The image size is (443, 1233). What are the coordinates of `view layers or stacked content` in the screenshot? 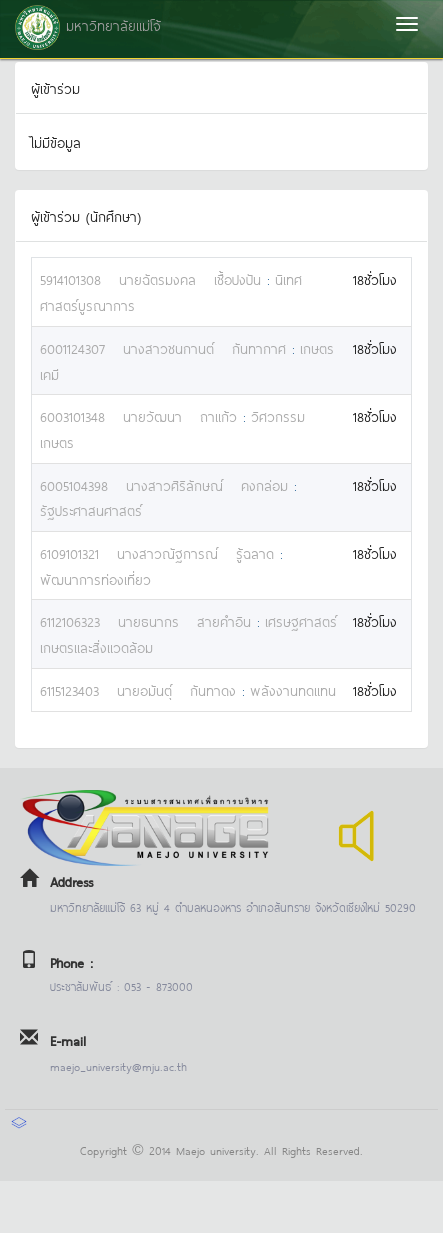 It's located at (19, 1123).